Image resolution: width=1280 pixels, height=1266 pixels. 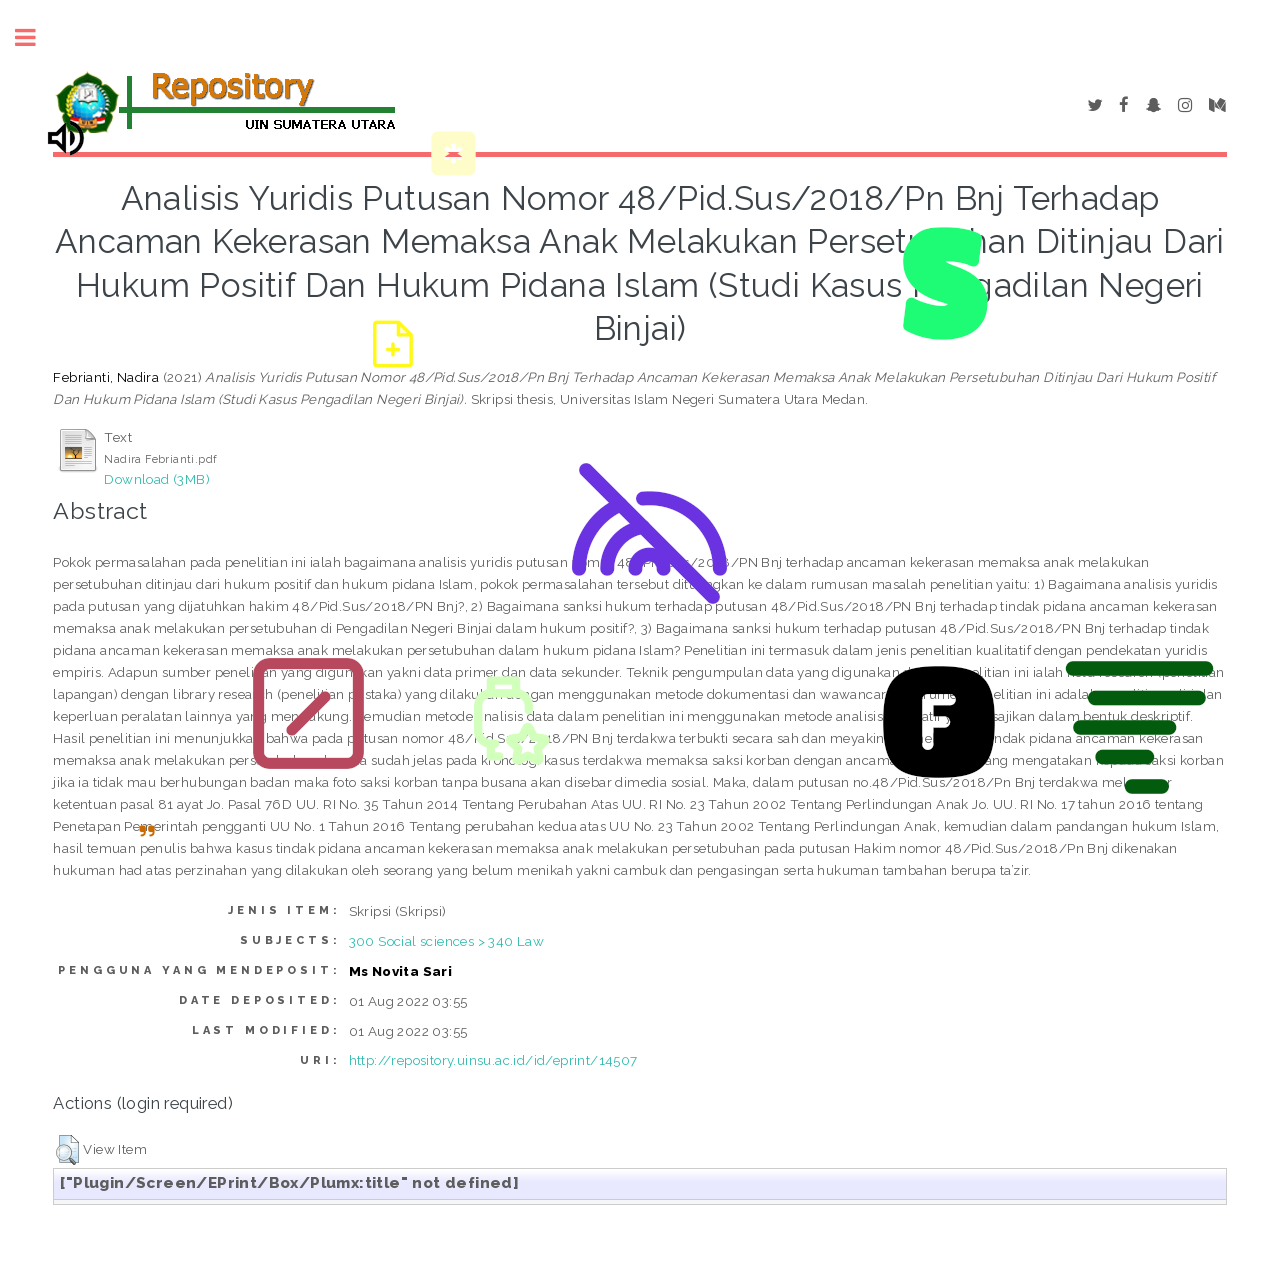 What do you see at coordinates (649, 533) in the screenshot?
I see `no internet connection` at bounding box center [649, 533].